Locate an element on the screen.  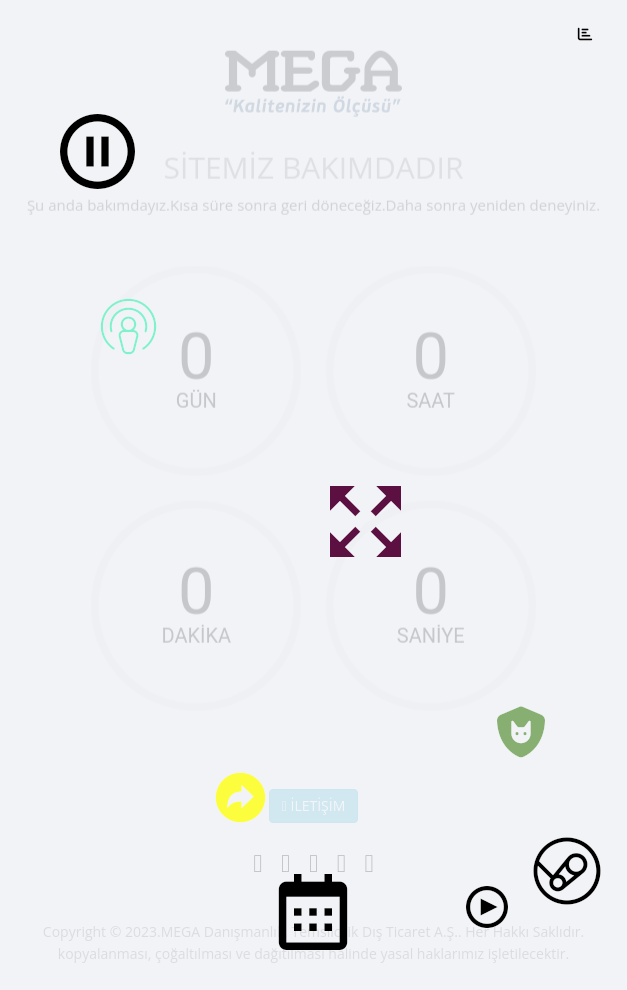
pet protection or insurance services is located at coordinates (521, 732).